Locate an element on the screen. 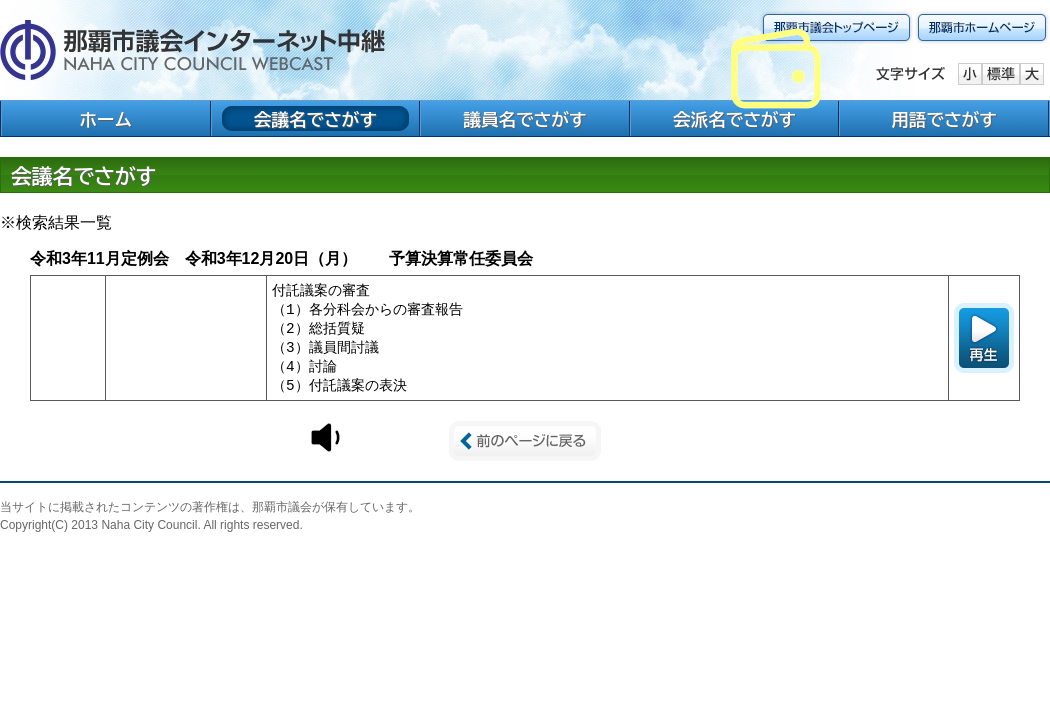 This screenshot has height=720, width=1050. access your wallet or payment methods is located at coordinates (776, 70).